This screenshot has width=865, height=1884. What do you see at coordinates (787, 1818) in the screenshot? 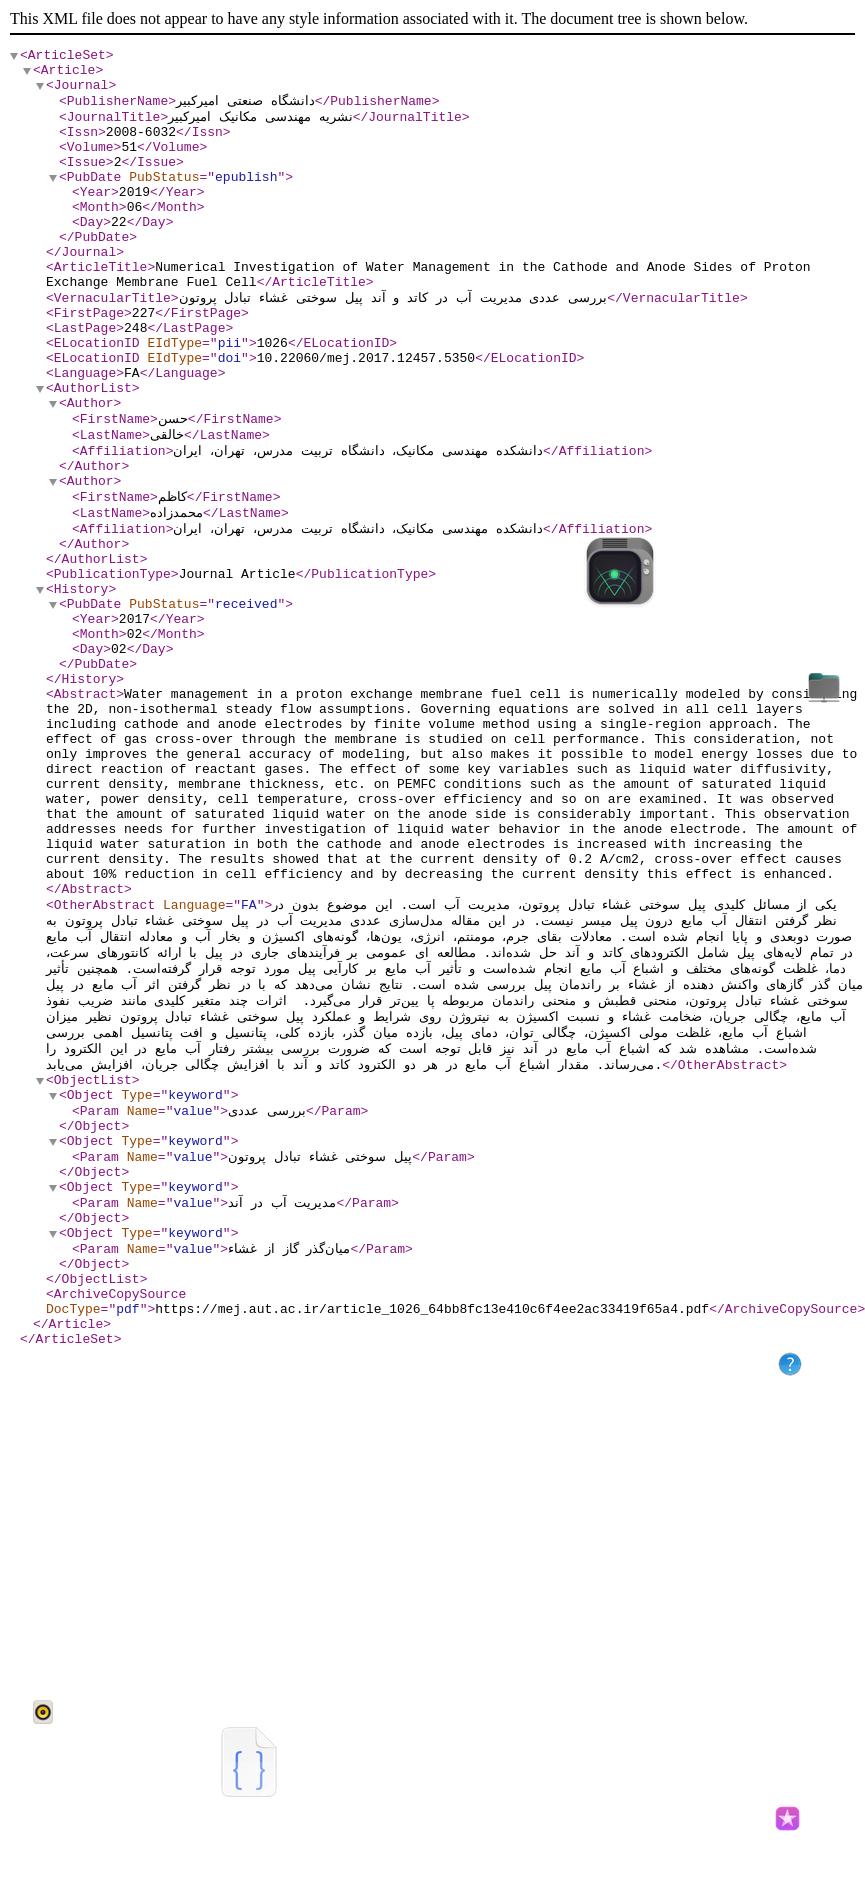
I see `open the iTunes Store app` at bounding box center [787, 1818].